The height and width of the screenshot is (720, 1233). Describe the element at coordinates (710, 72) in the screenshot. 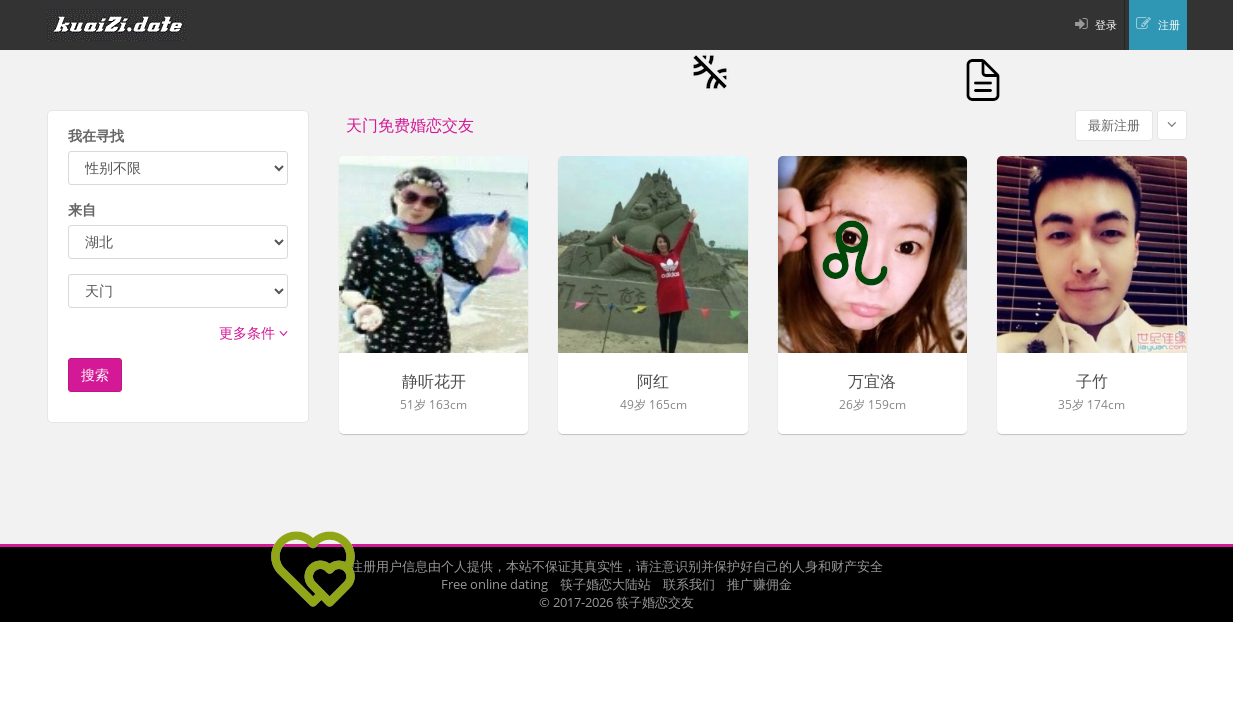

I see `disable light leak effects on photos` at that location.